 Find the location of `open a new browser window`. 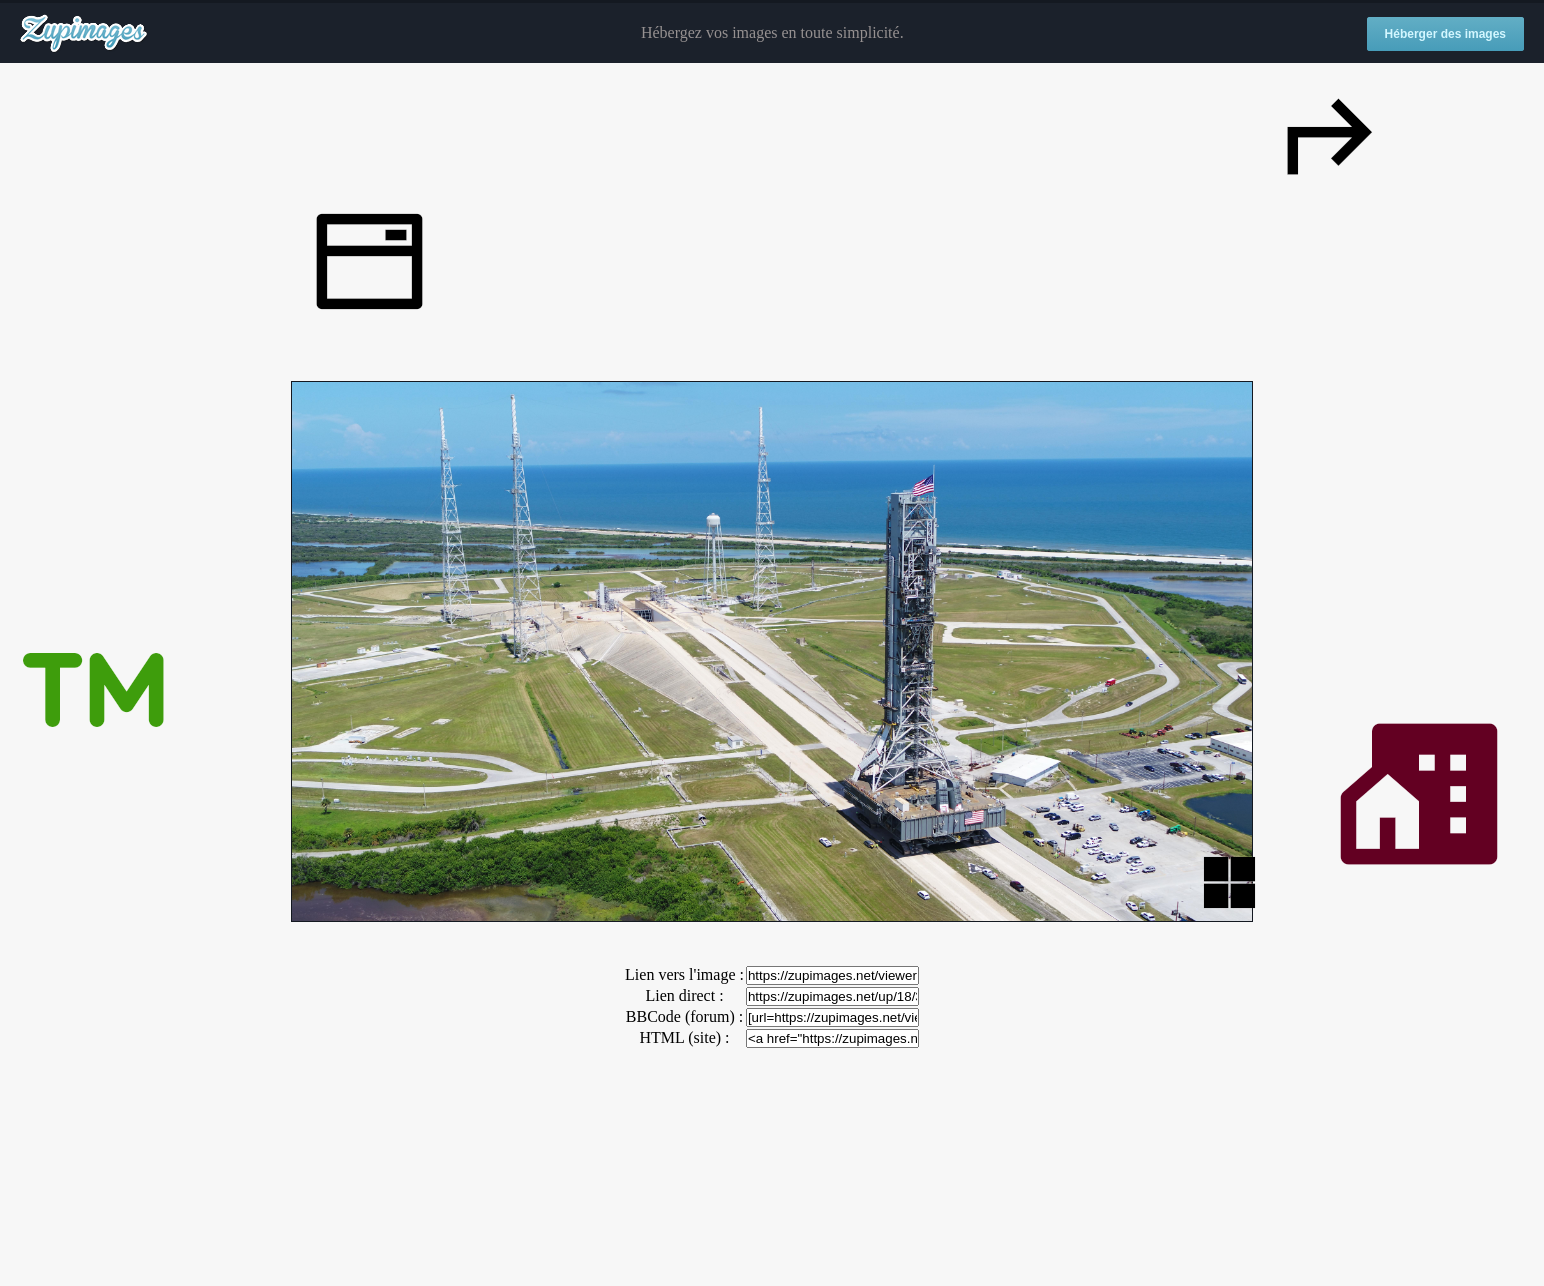

open a new browser window is located at coordinates (369, 261).